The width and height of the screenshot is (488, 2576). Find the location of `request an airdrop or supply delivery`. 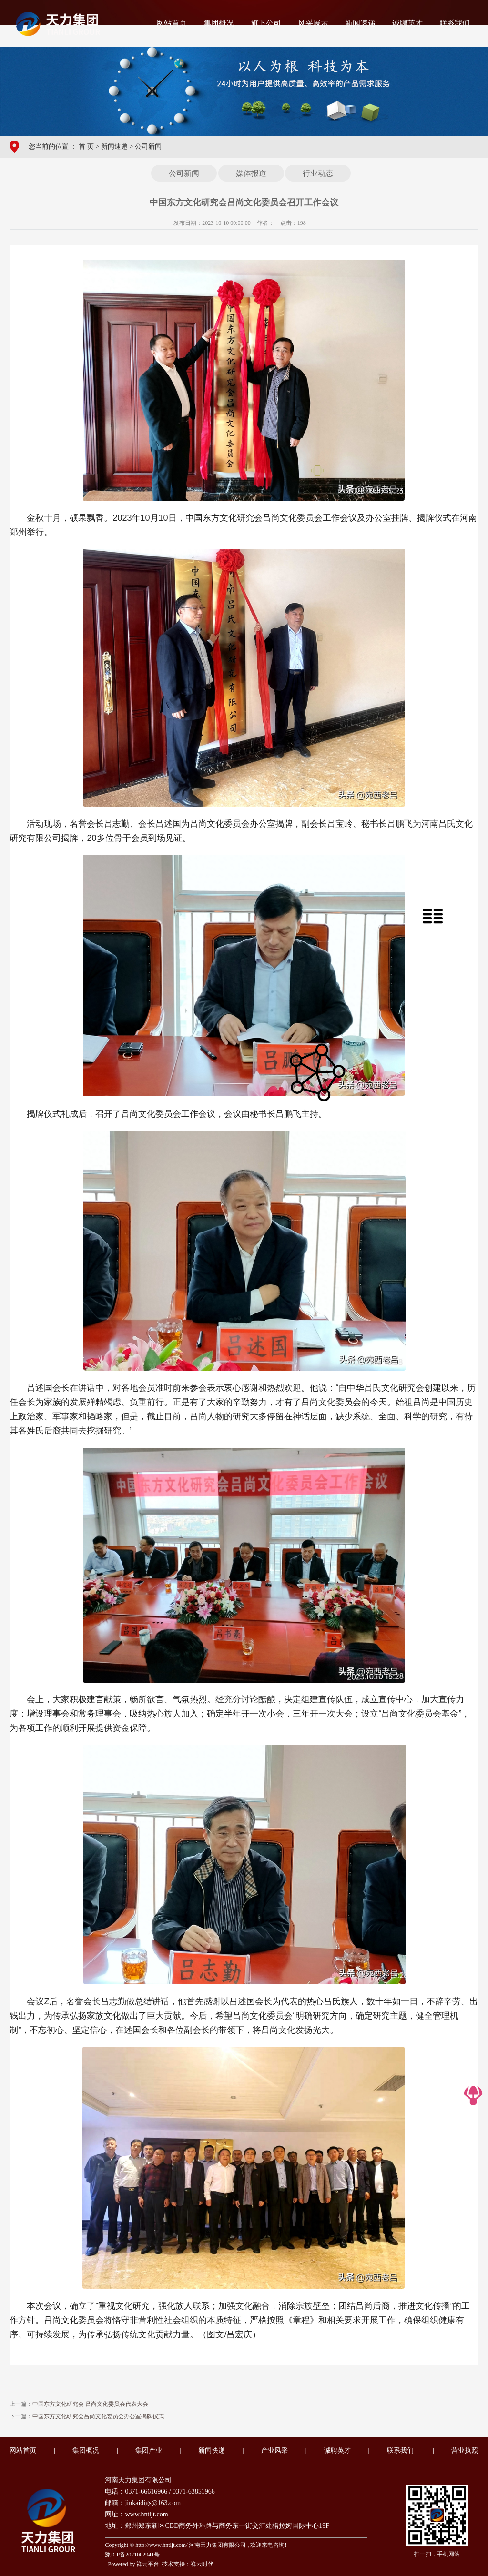

request an airdrop or supply delivery is located at coordinates (473, 2096).